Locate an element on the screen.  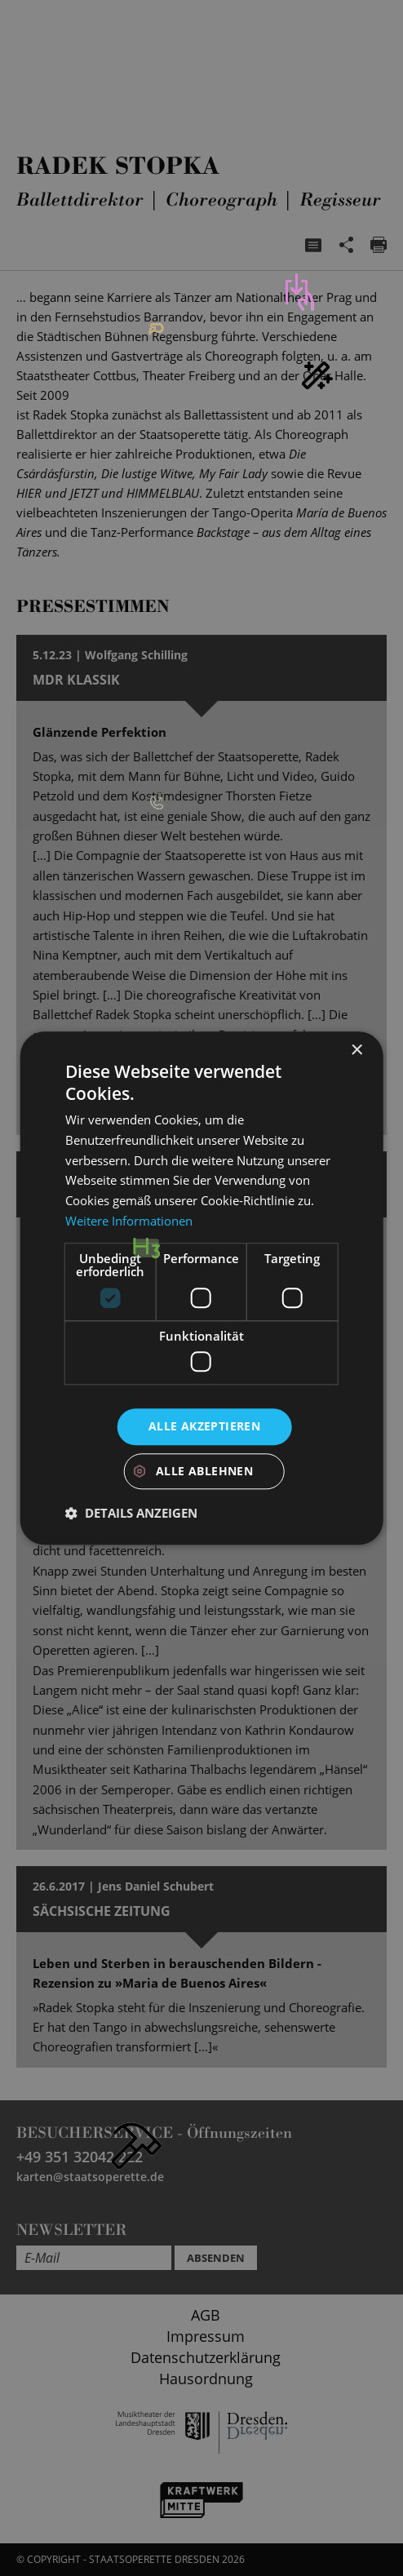
format text as heading level 3 is located at coordinates (145, 1248).